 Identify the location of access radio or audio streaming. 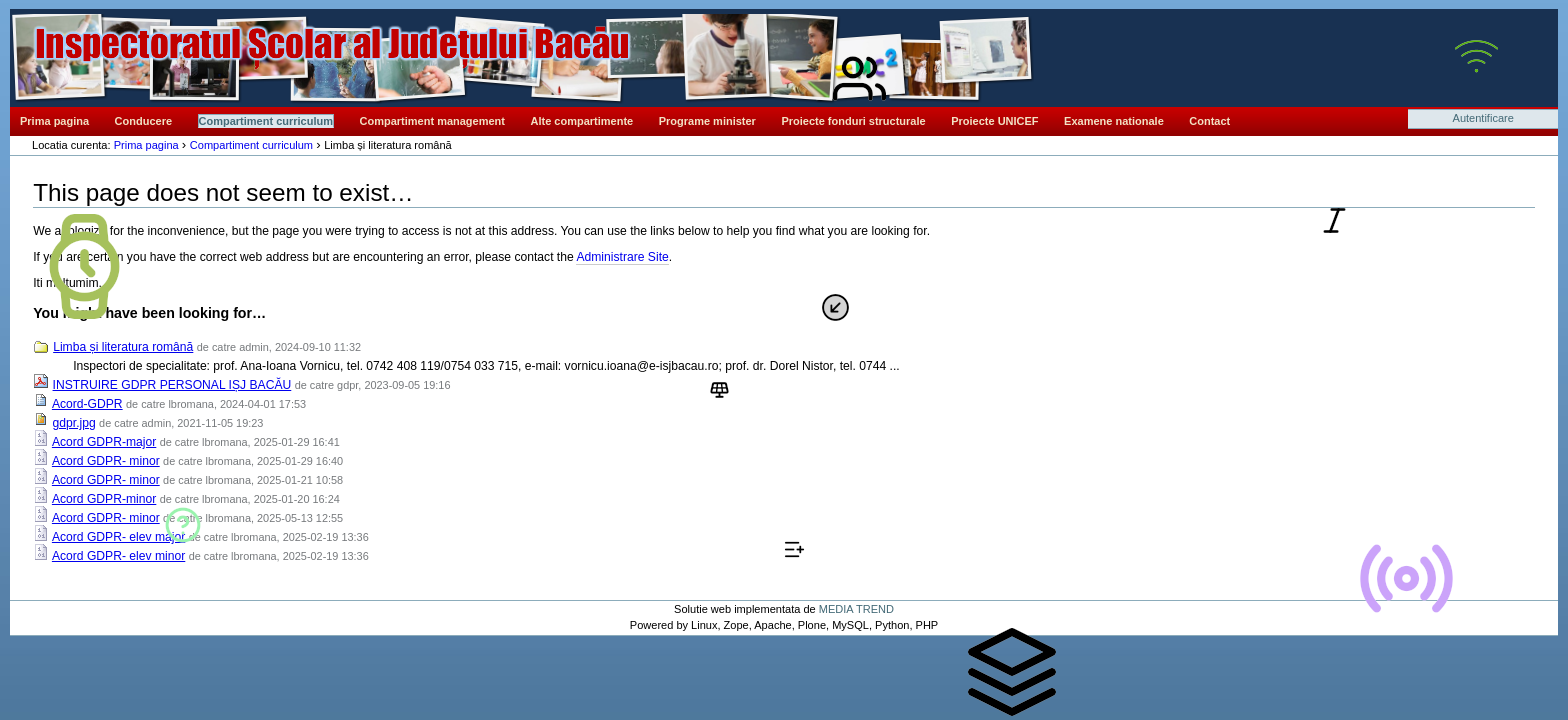
(1406, 578).